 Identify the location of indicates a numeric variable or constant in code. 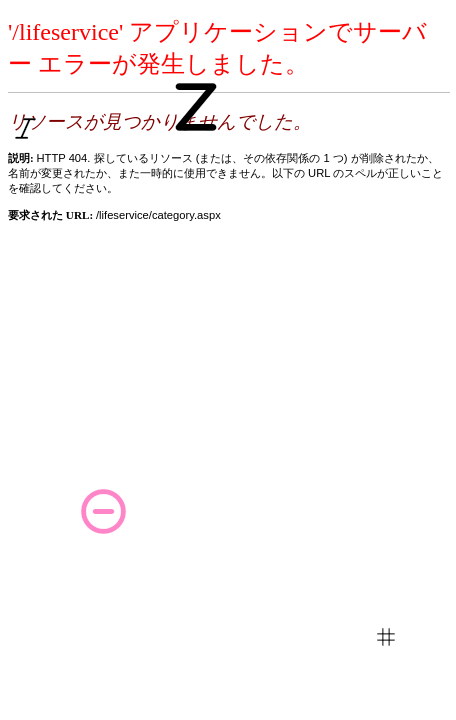
(386, 637).